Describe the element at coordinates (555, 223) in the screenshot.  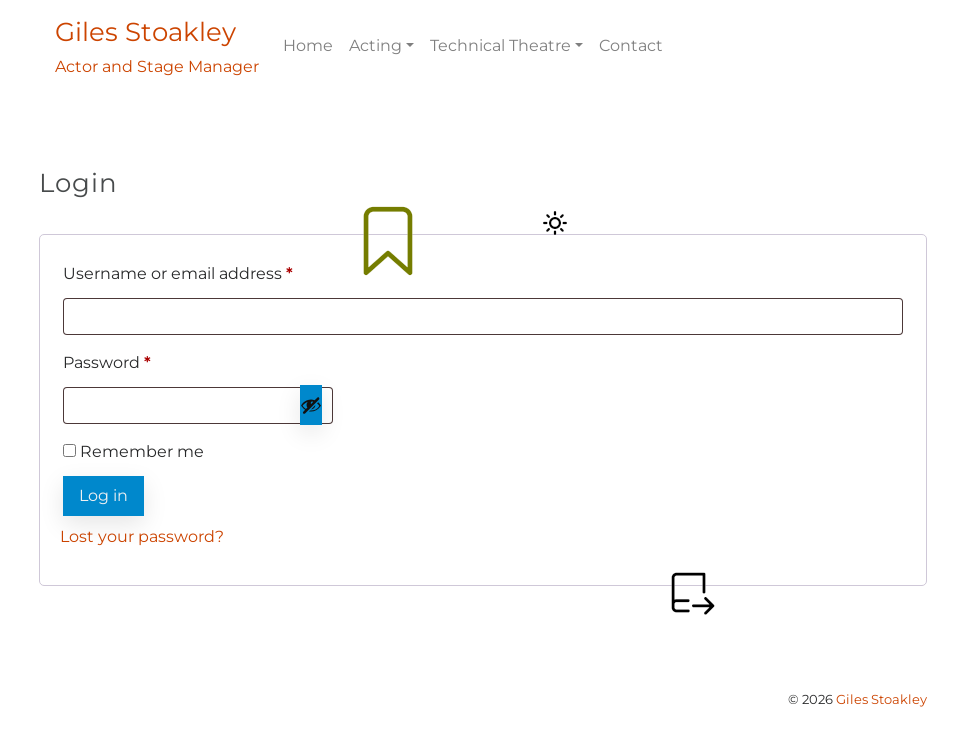
I see `switch to light mode` at that location.